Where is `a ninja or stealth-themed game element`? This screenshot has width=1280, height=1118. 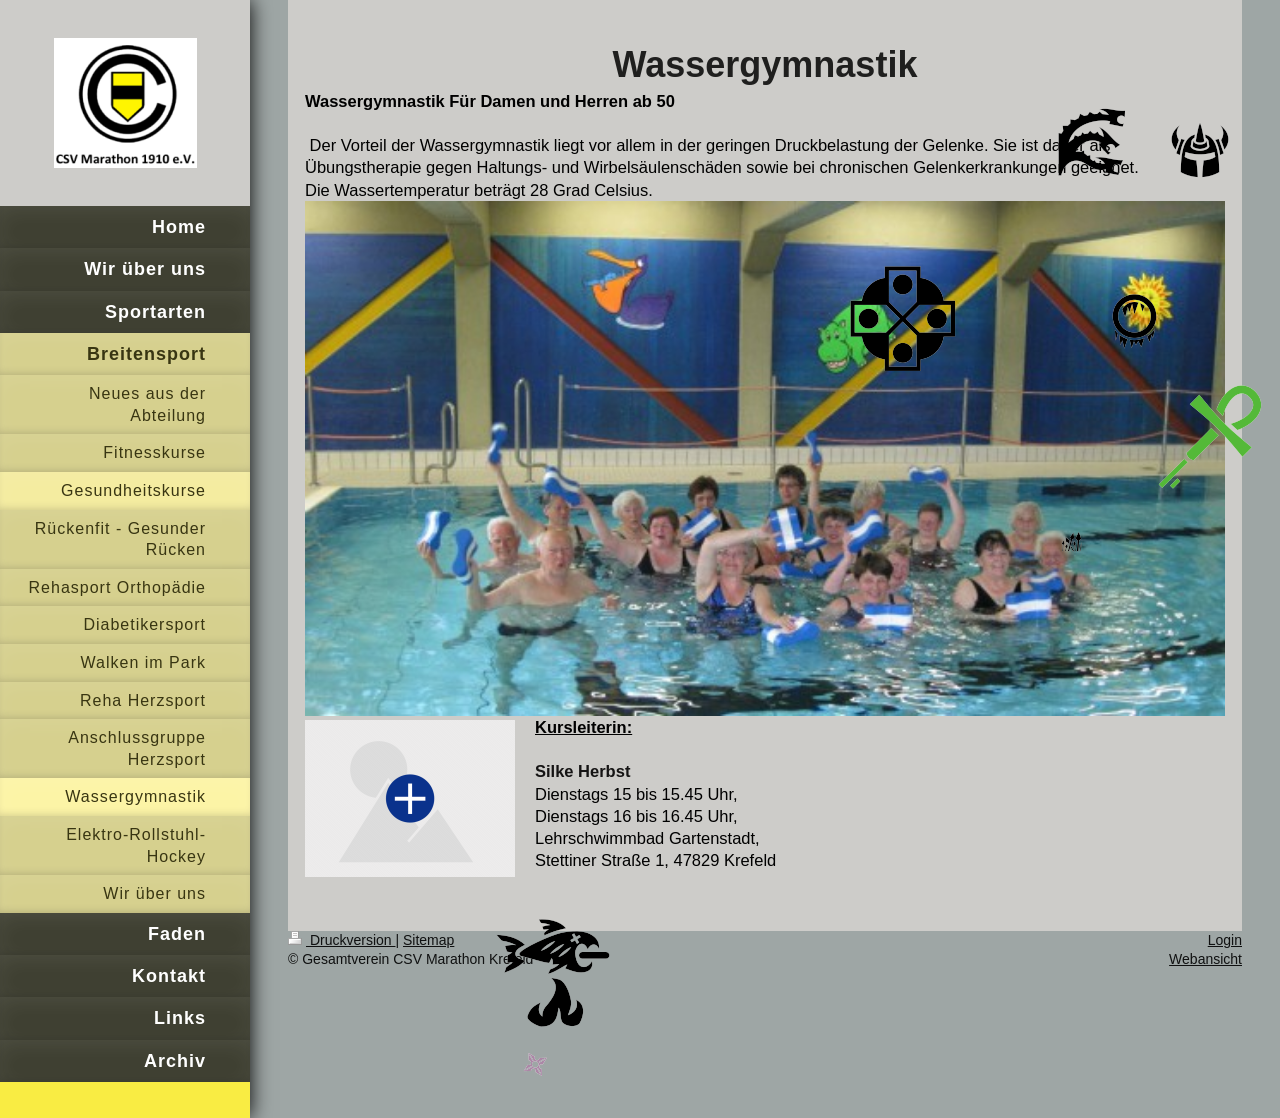 a ninja or stealth-themed game element is located at coordinates (535, 1064).